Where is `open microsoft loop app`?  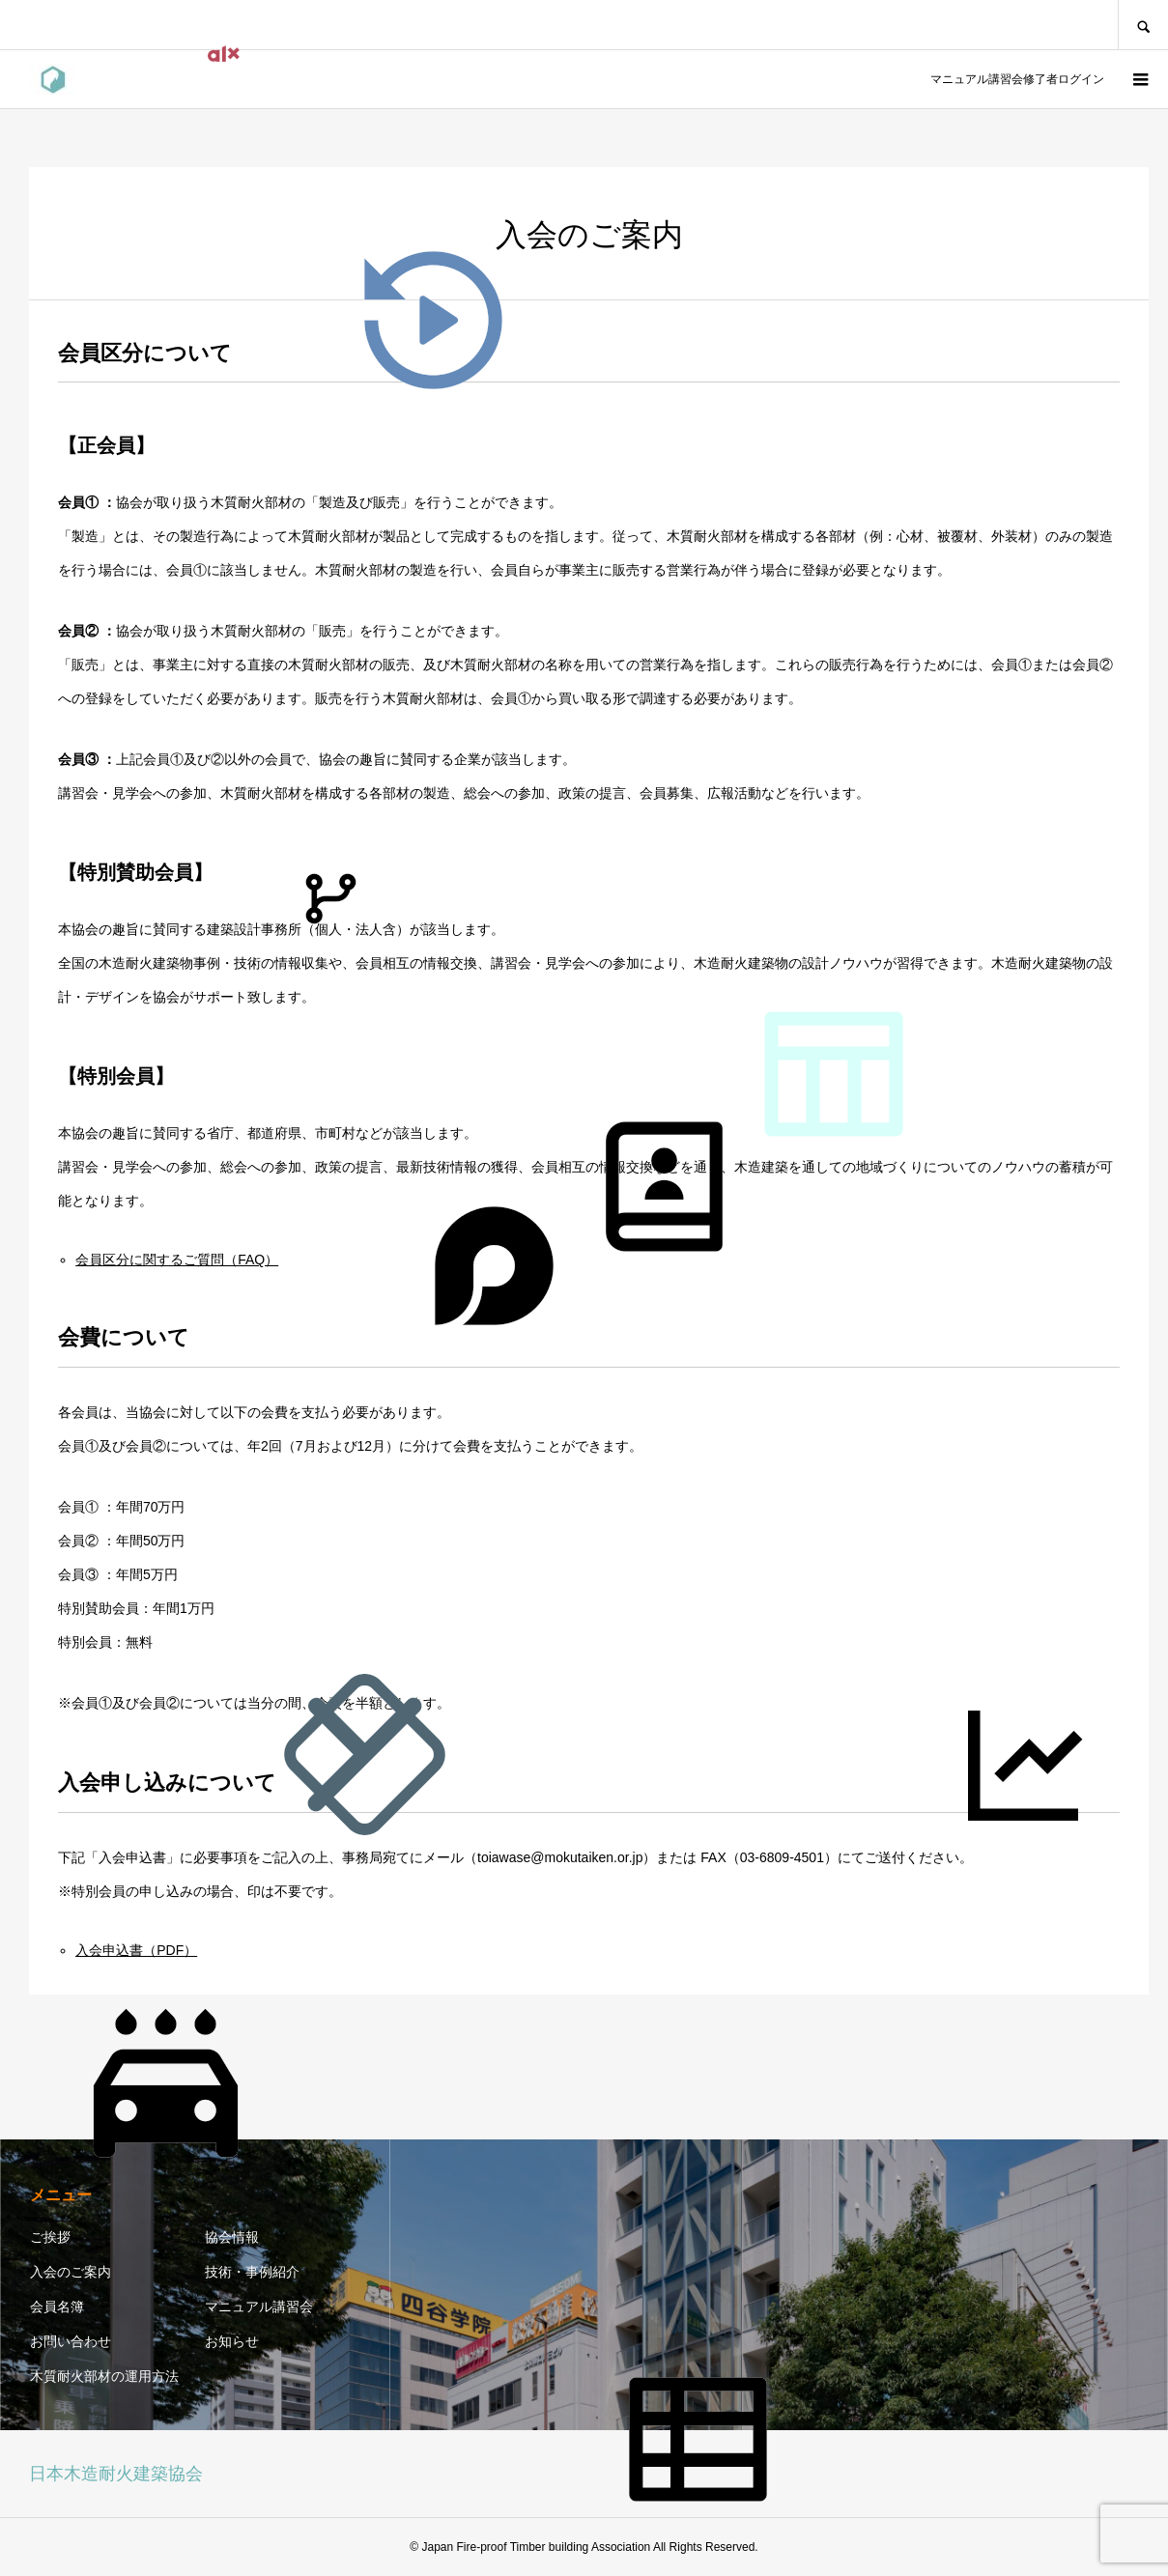
open microsoft loop app is located at coordinates (494, 1265).